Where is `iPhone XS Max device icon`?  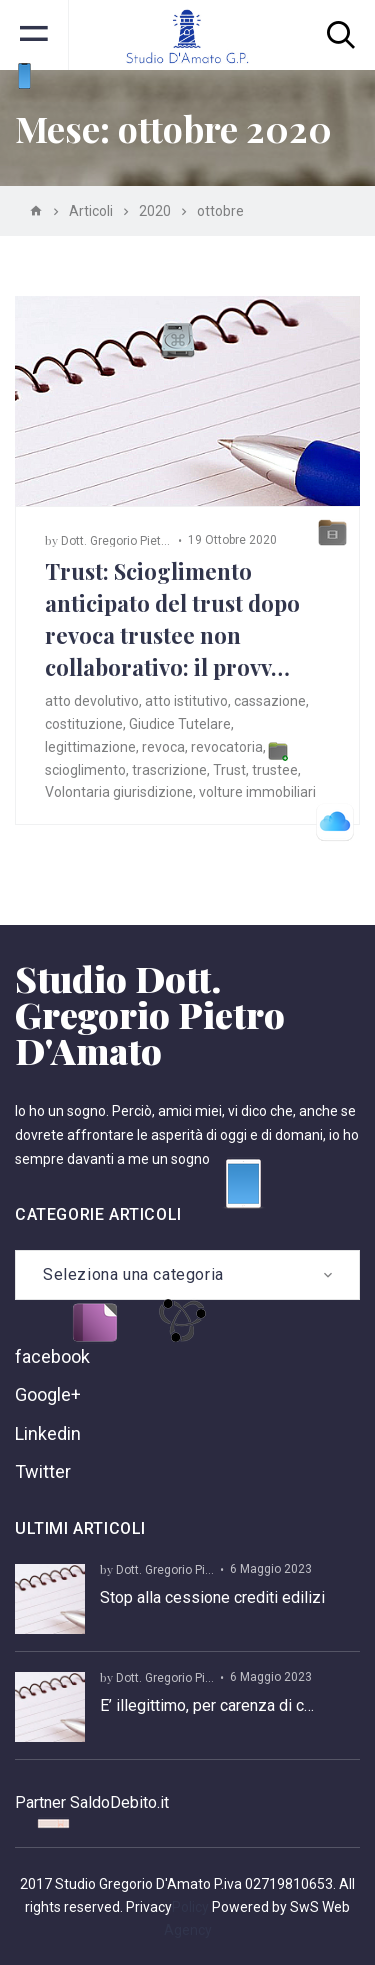
iPhone XS Max device icon is located at coordinates (24, 76).